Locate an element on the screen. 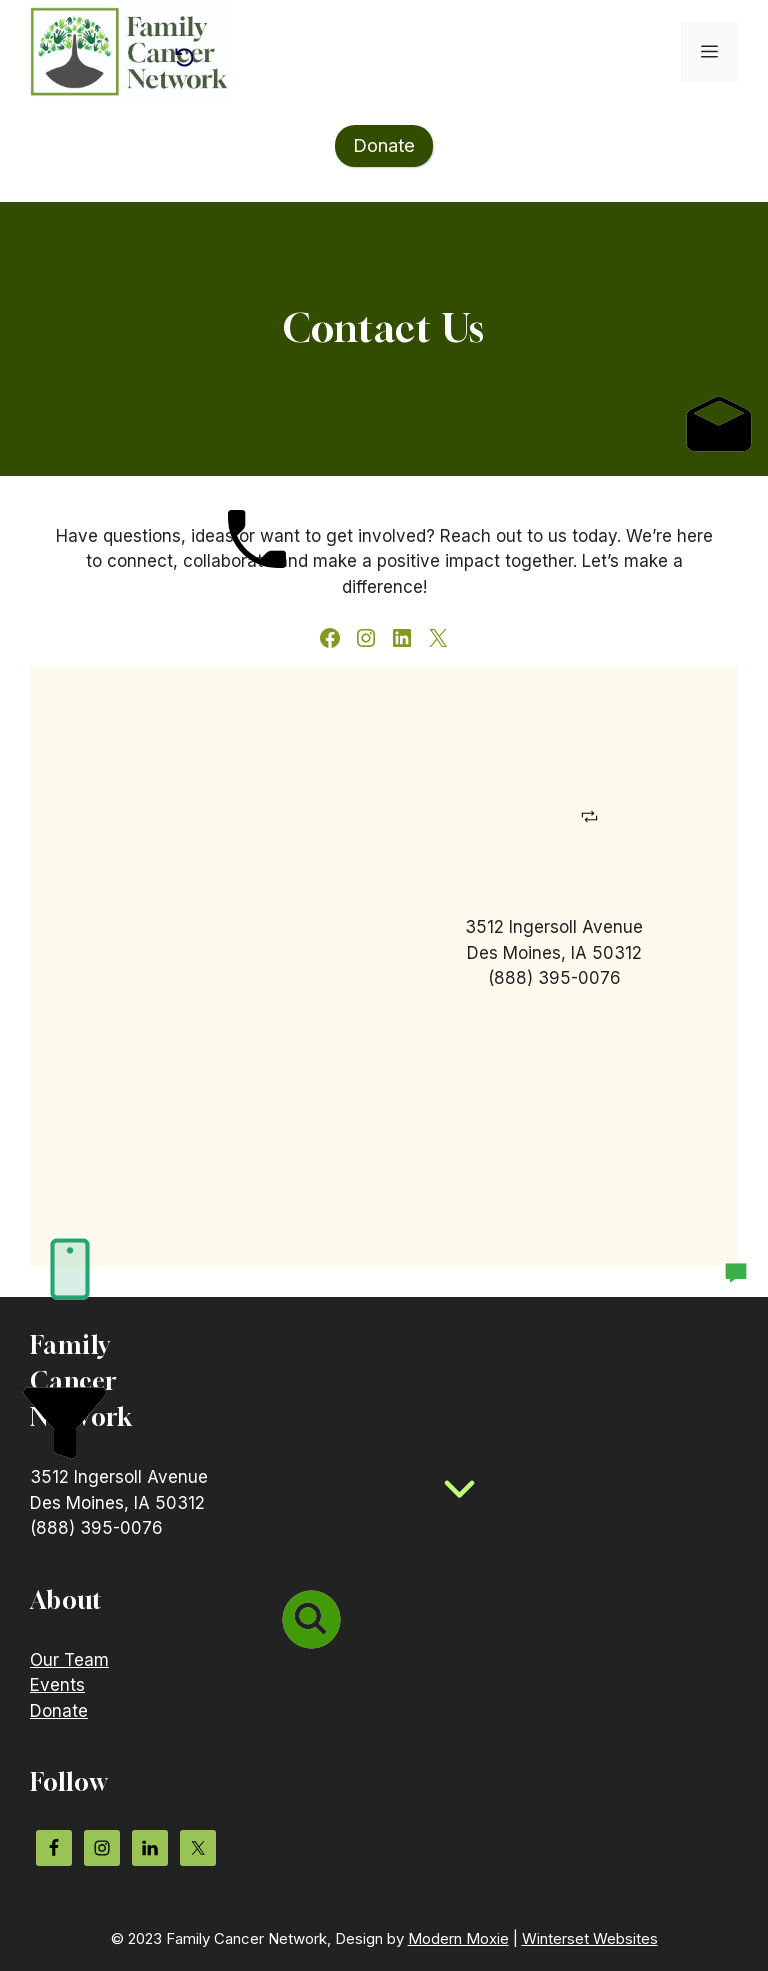 Image resolution: width=768 pixels, height=1971 pixels. enable repeat mode for media playback is located at coordinates (589, 816).